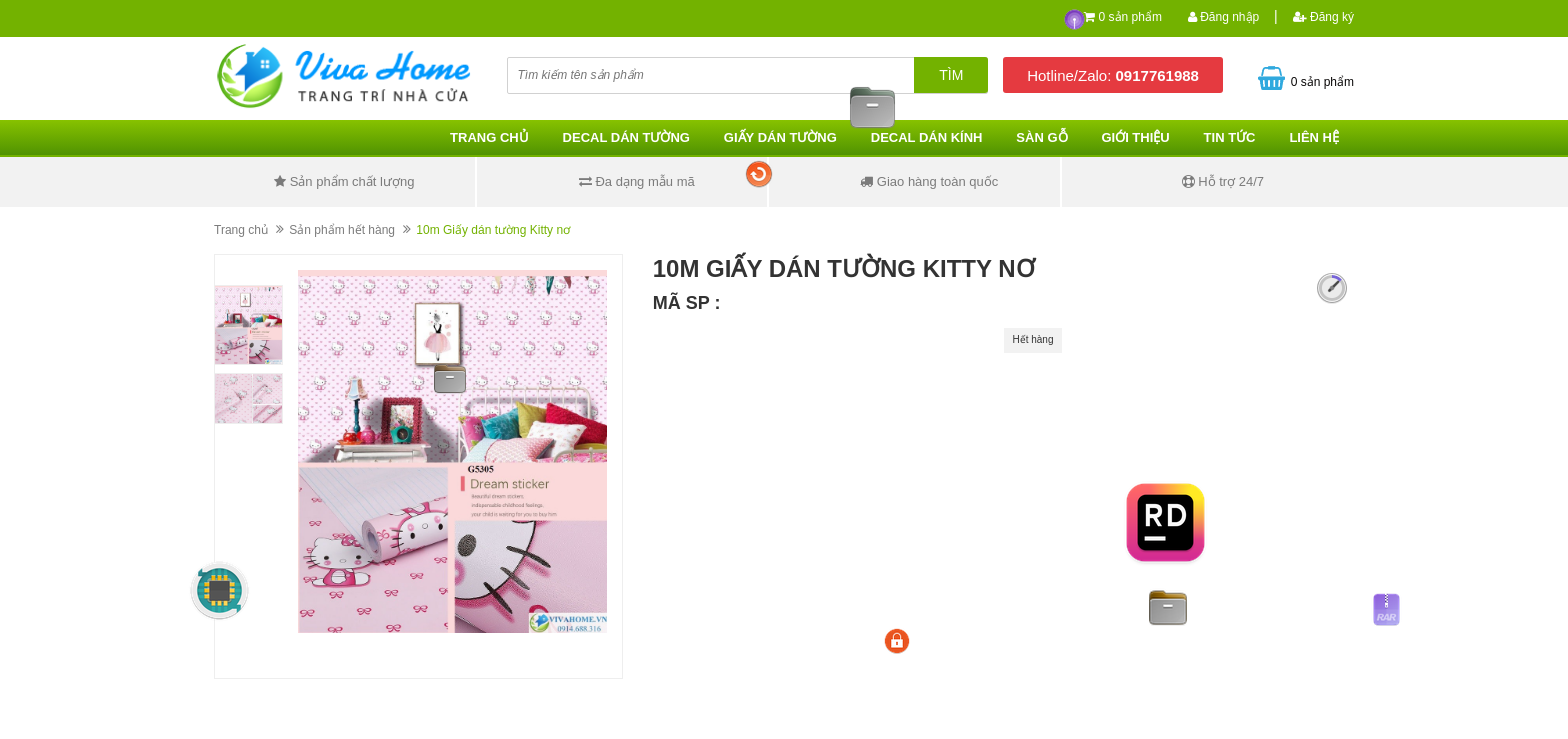 The height and width of the screenshot is (739, 1568). Describe the element at coordinates (1386, 609) in the screenshot. I see `indicates a RAR compressed archive file` at that location.